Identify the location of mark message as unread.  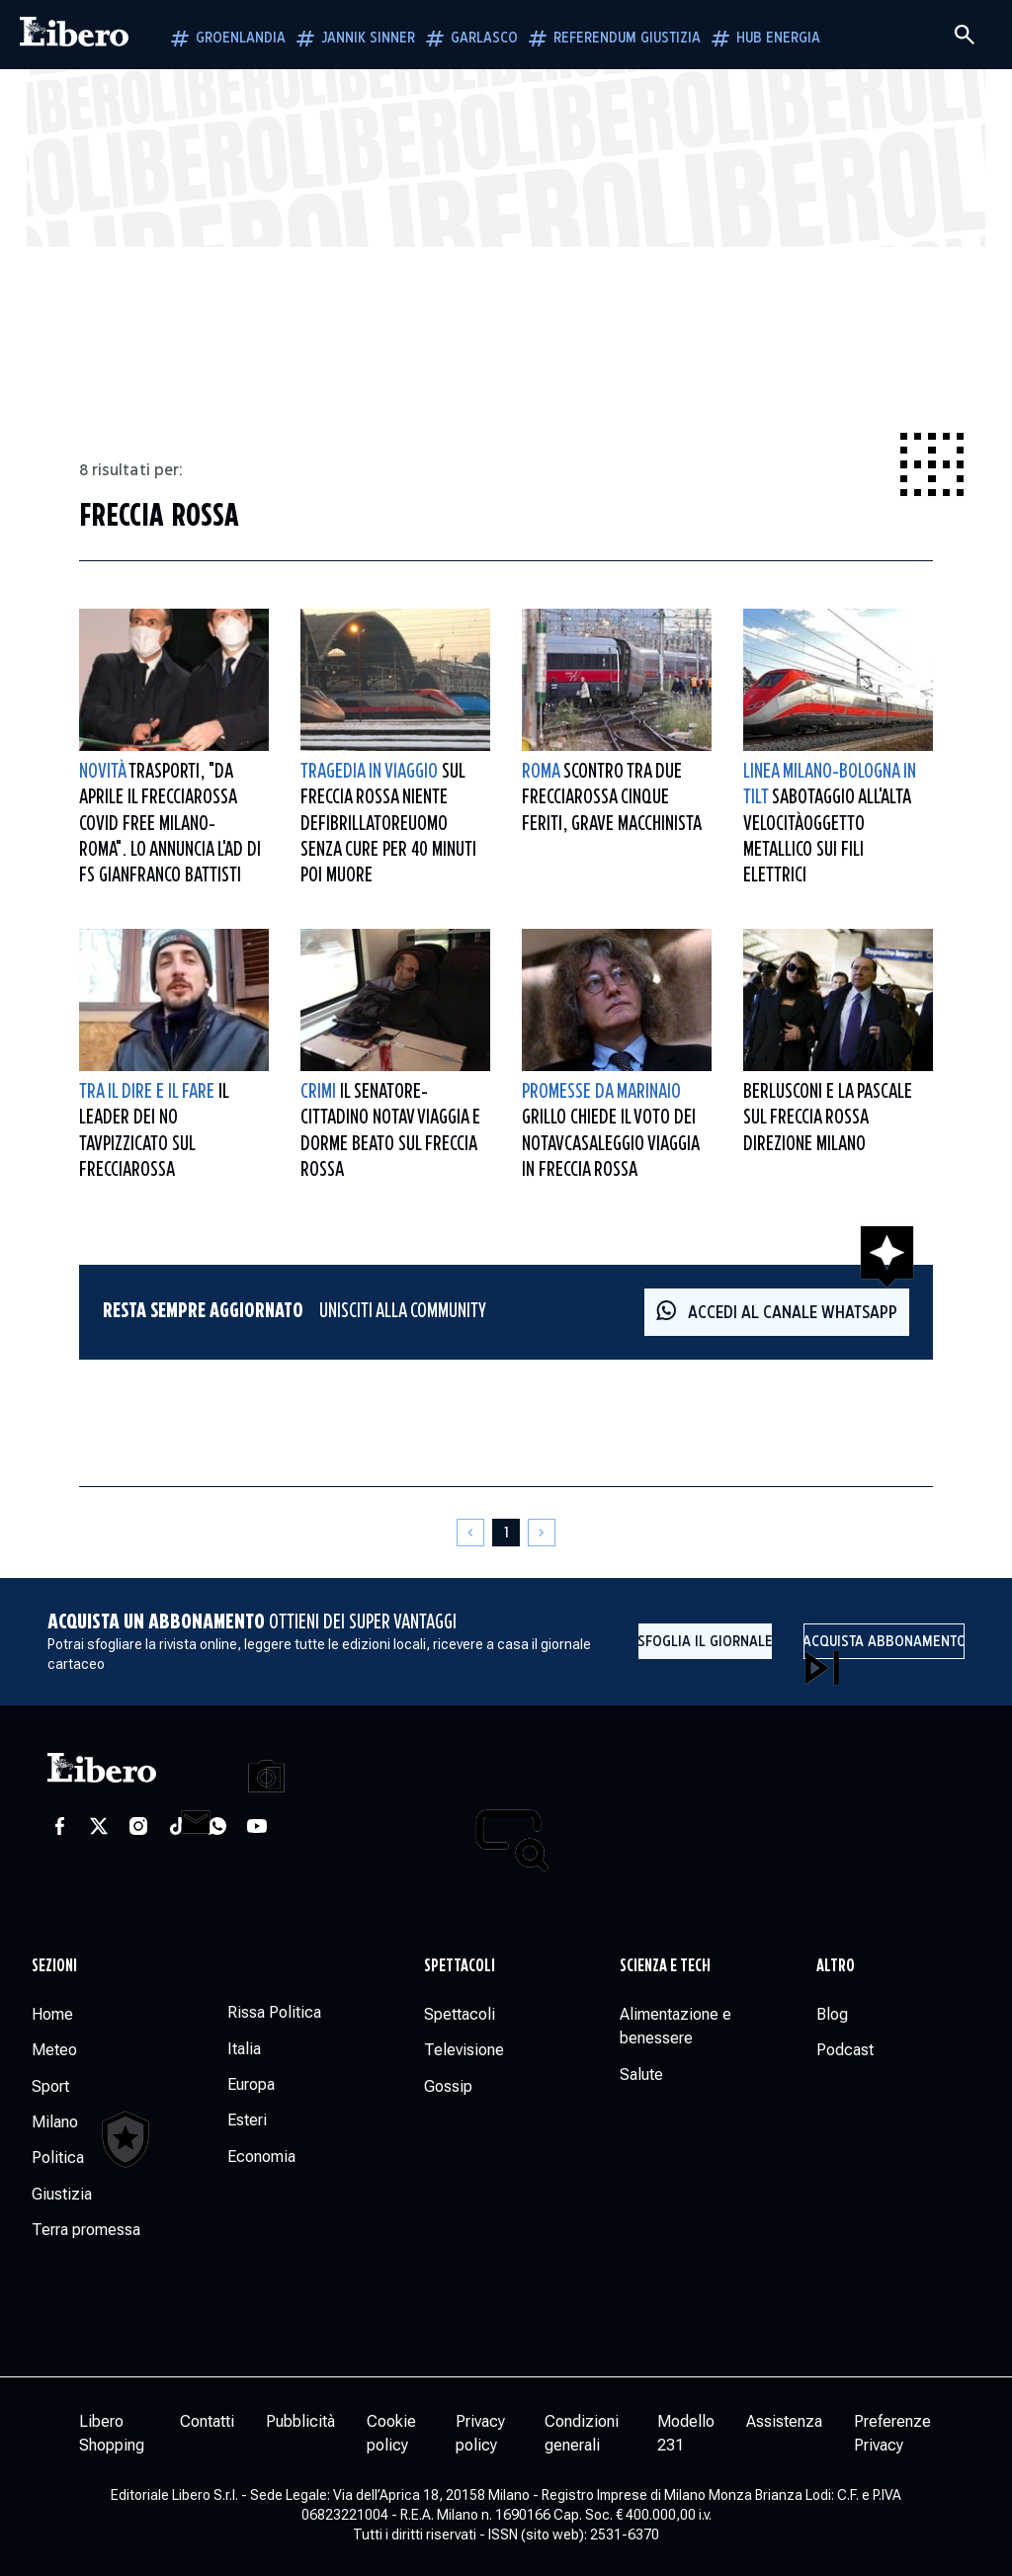
(196, 1822).